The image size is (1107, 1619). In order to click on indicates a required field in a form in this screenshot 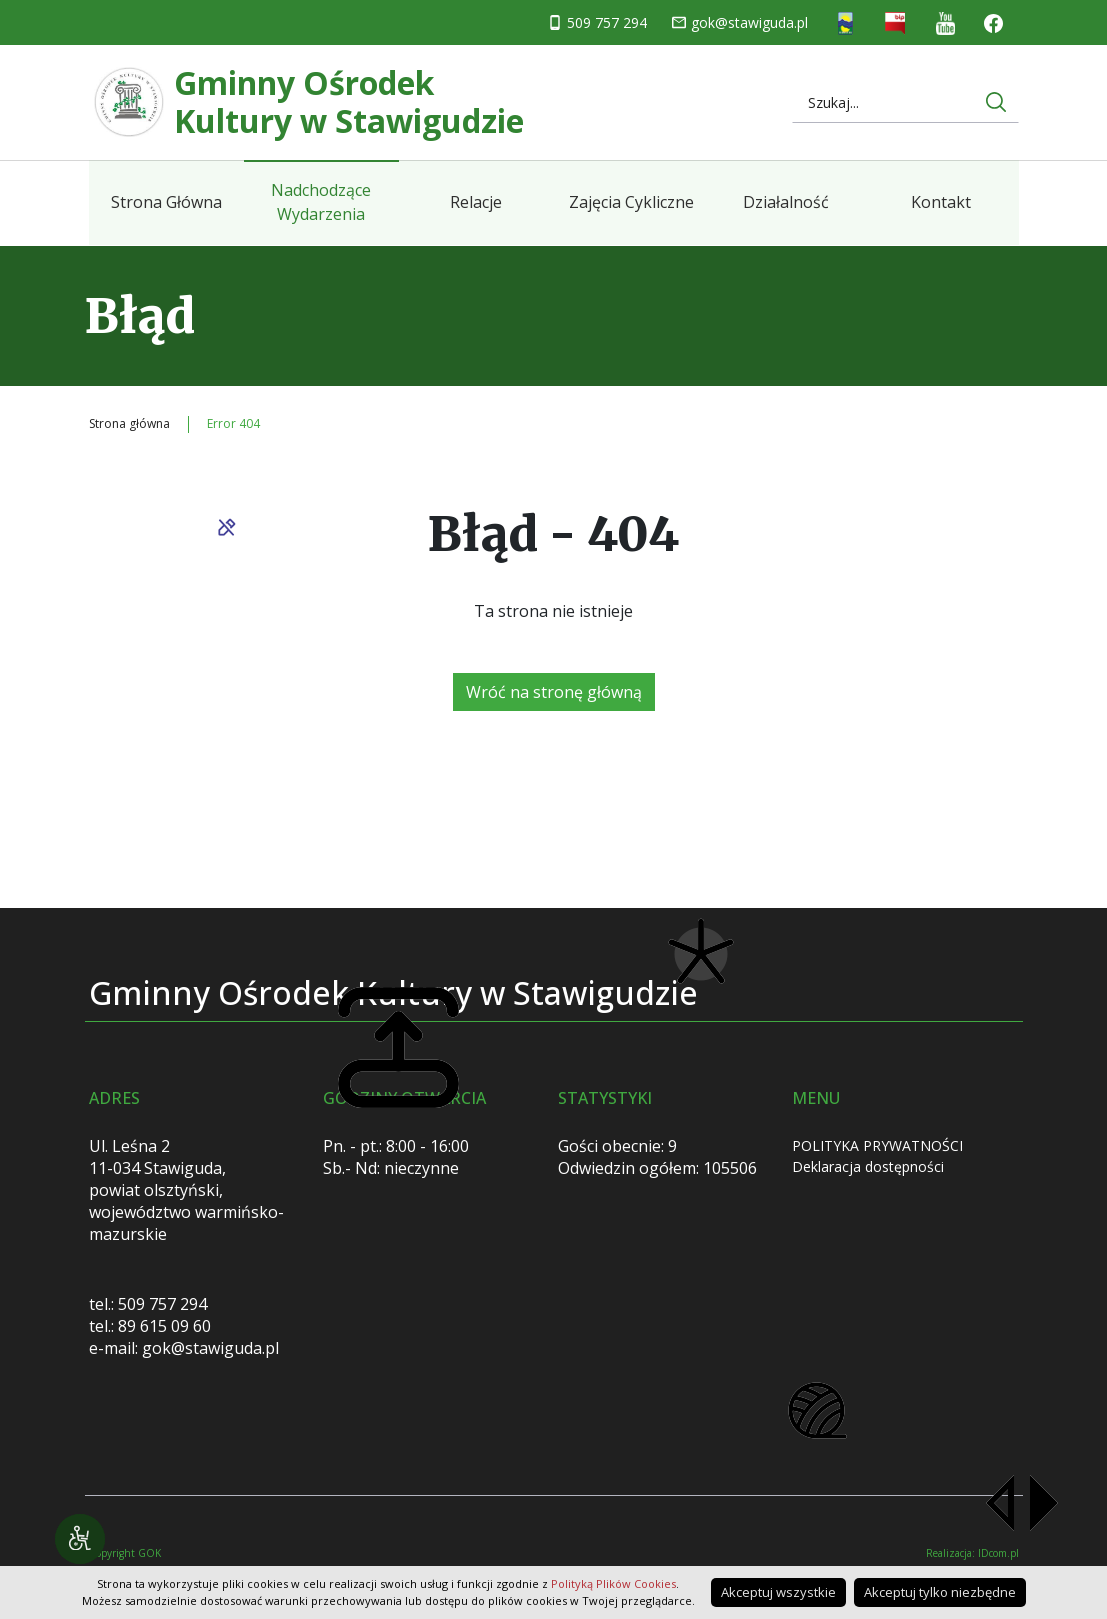, I will do `click(701, 954)`.